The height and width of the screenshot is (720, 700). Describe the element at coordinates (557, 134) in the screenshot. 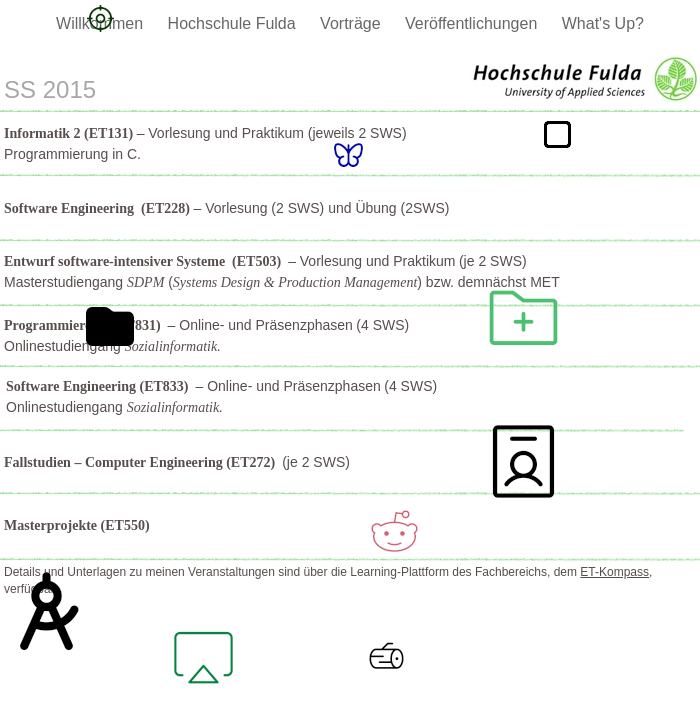

I see `unselected checkbox option` at that location.